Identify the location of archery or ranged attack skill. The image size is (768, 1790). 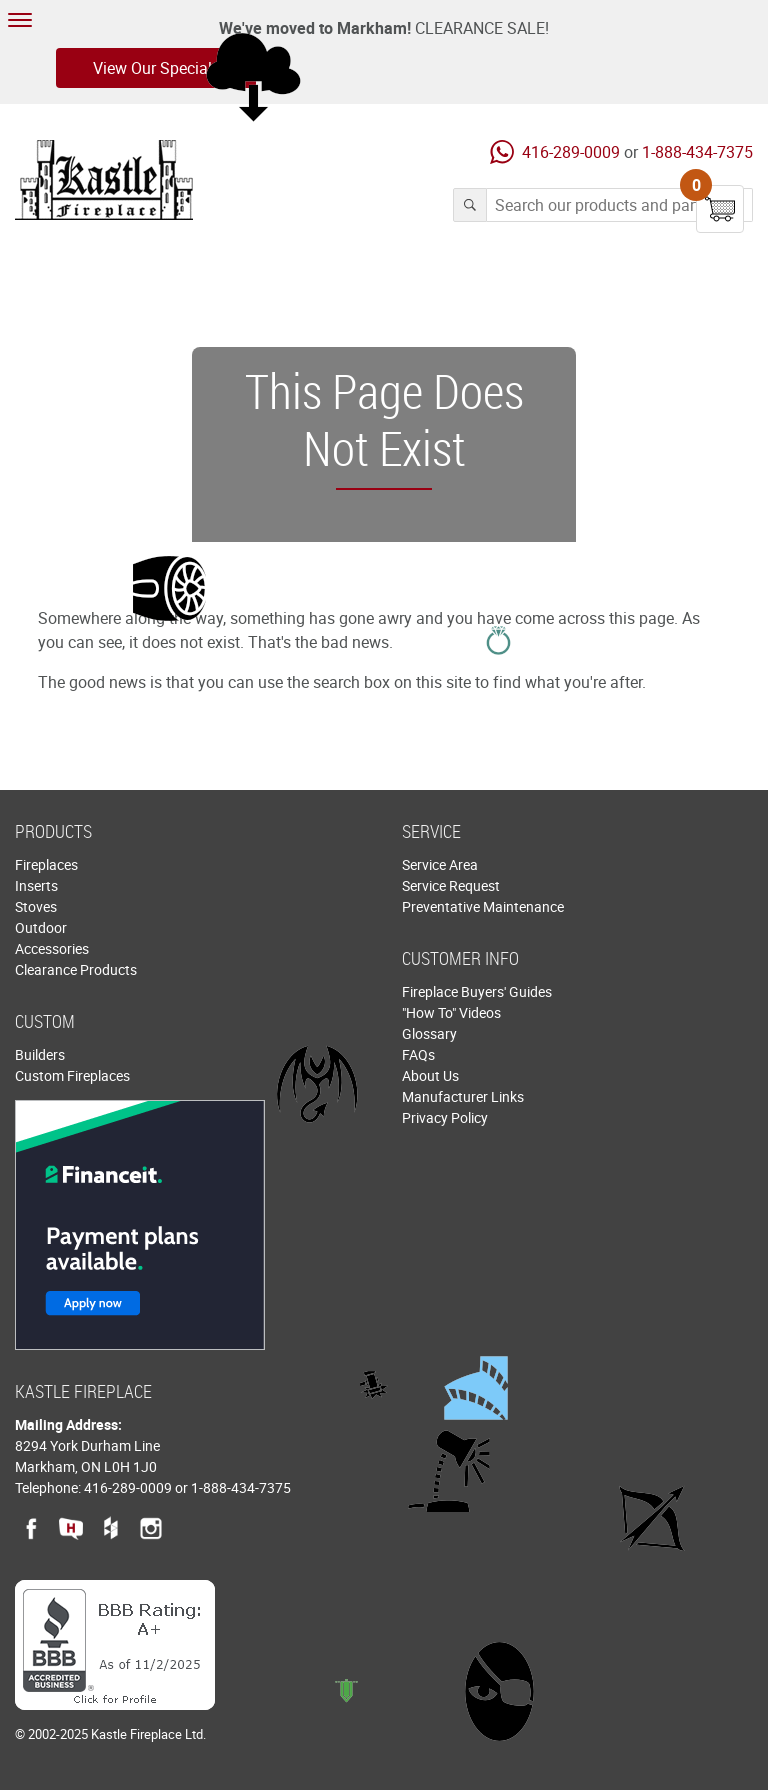
(652, 1518).